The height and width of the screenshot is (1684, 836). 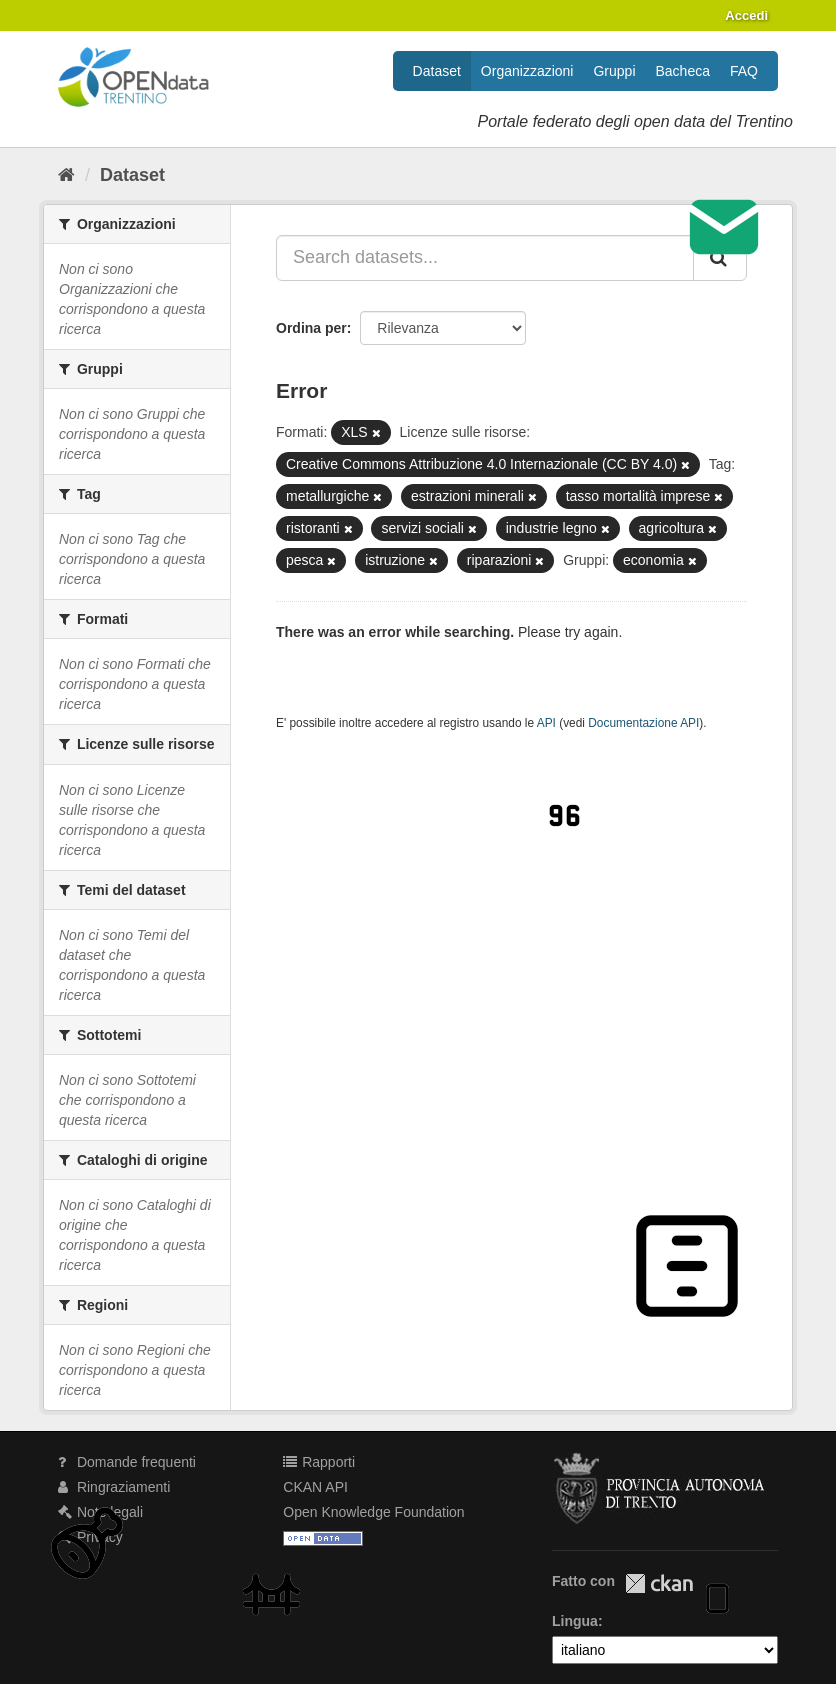 What do you see at coordinates (564, 815) in the screenshot?
I see `displays the number 96 as a label or count indicator` at bounding box center [564, 815].